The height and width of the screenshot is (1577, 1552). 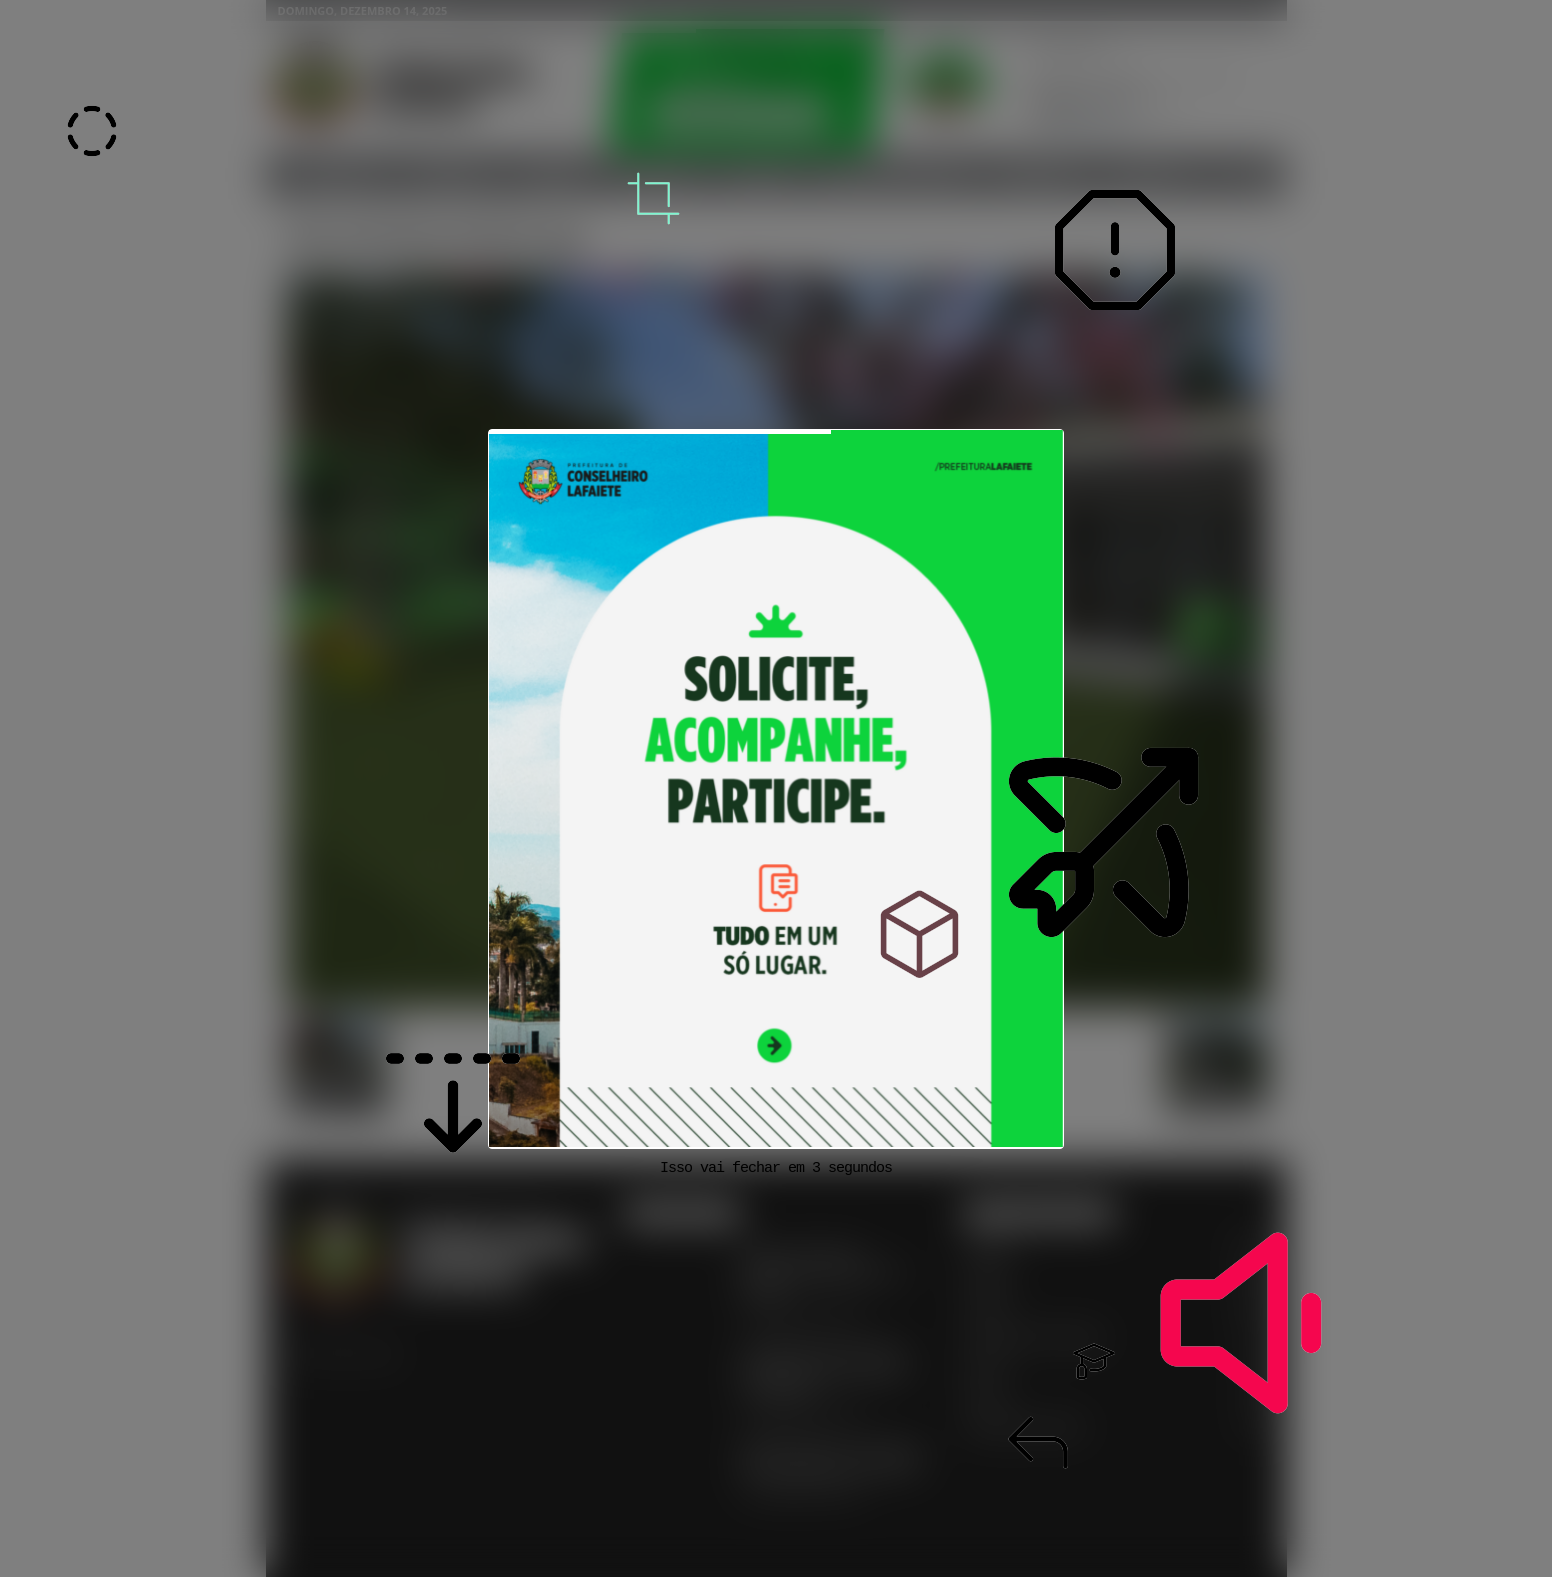 What do you see at coordinates (1251, 1323) in the screenshot?
I see `volume set to low` at bounding box center [1251, 1323].